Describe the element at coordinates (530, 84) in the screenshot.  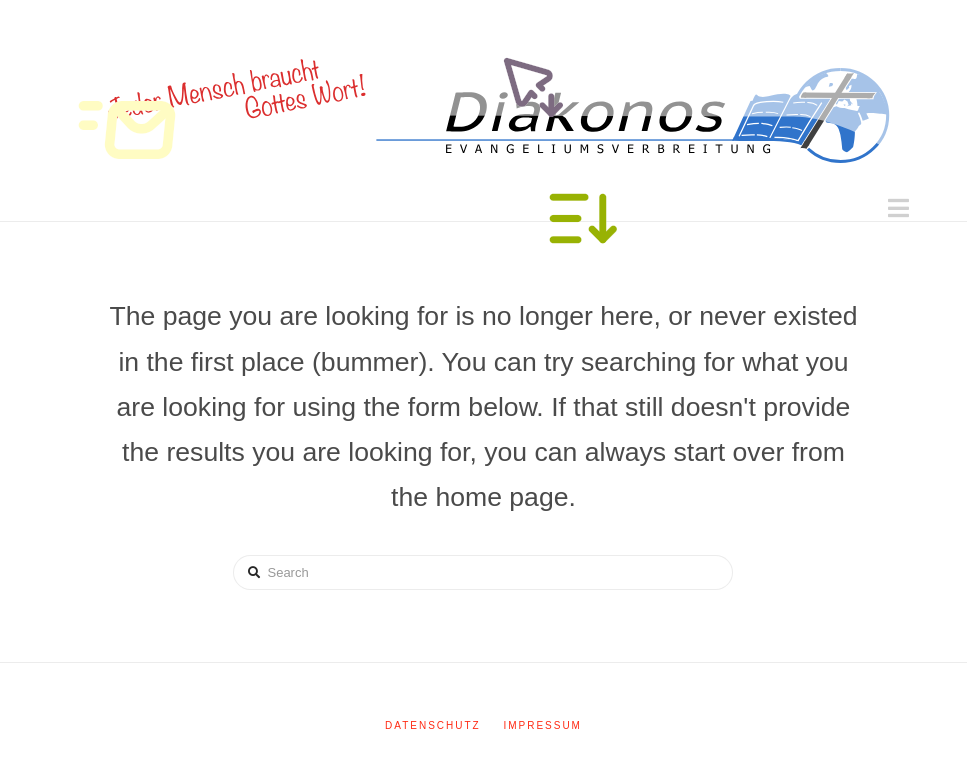
I see `scroll or navigate downward` at that location.